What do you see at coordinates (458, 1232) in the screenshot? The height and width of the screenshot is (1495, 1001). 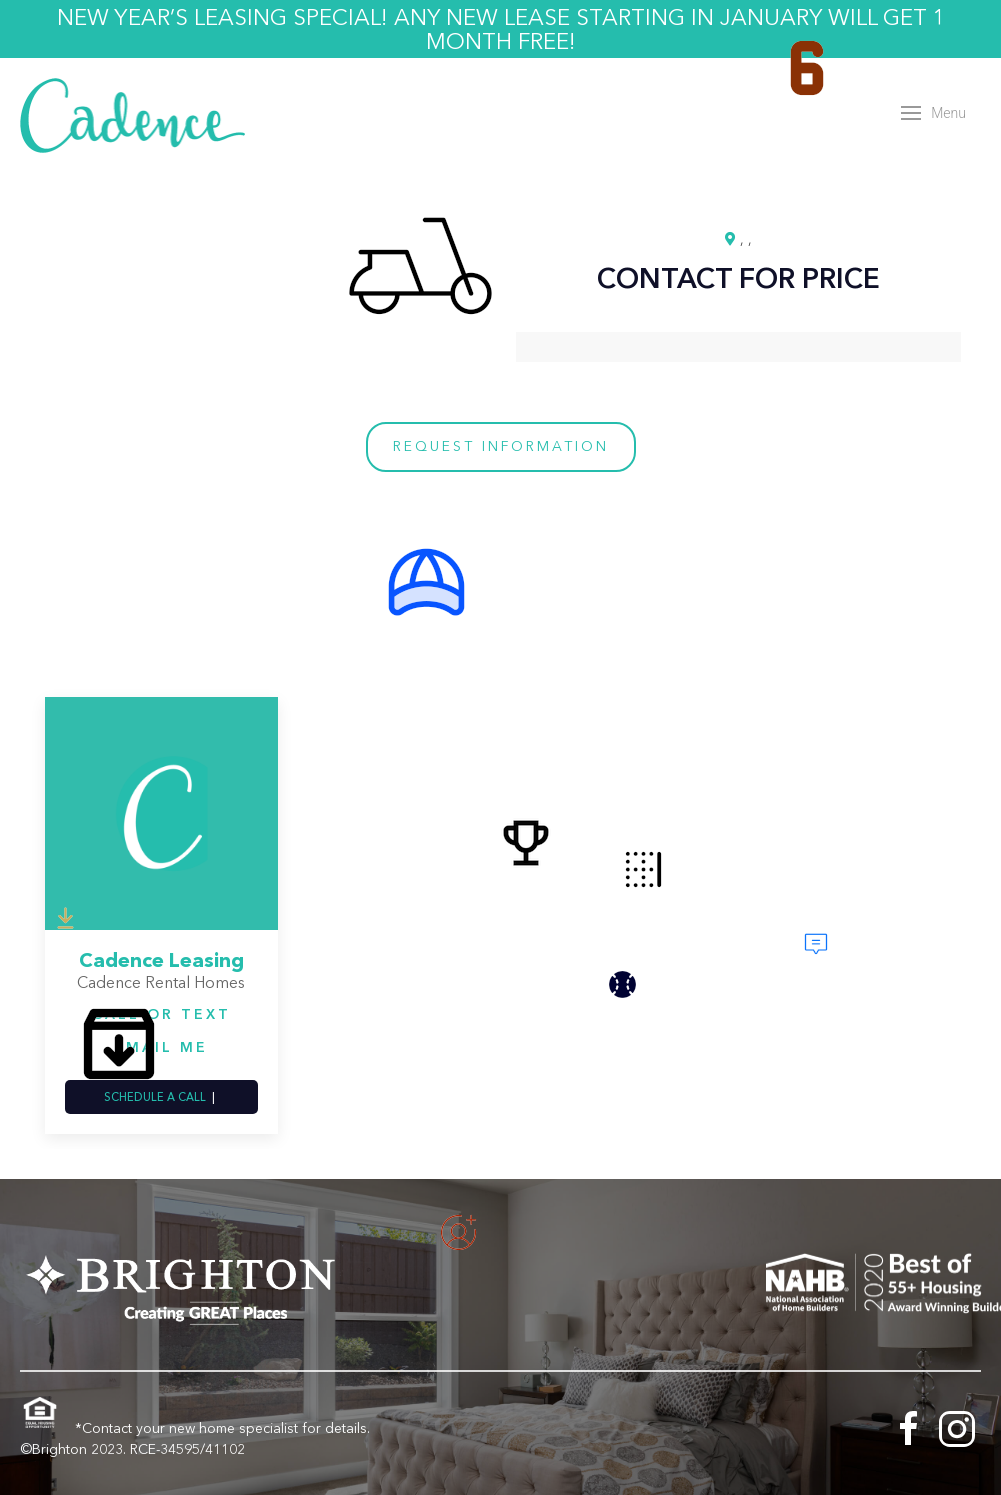 I see `add a new user or contact` at bounding box center [458, 1232].